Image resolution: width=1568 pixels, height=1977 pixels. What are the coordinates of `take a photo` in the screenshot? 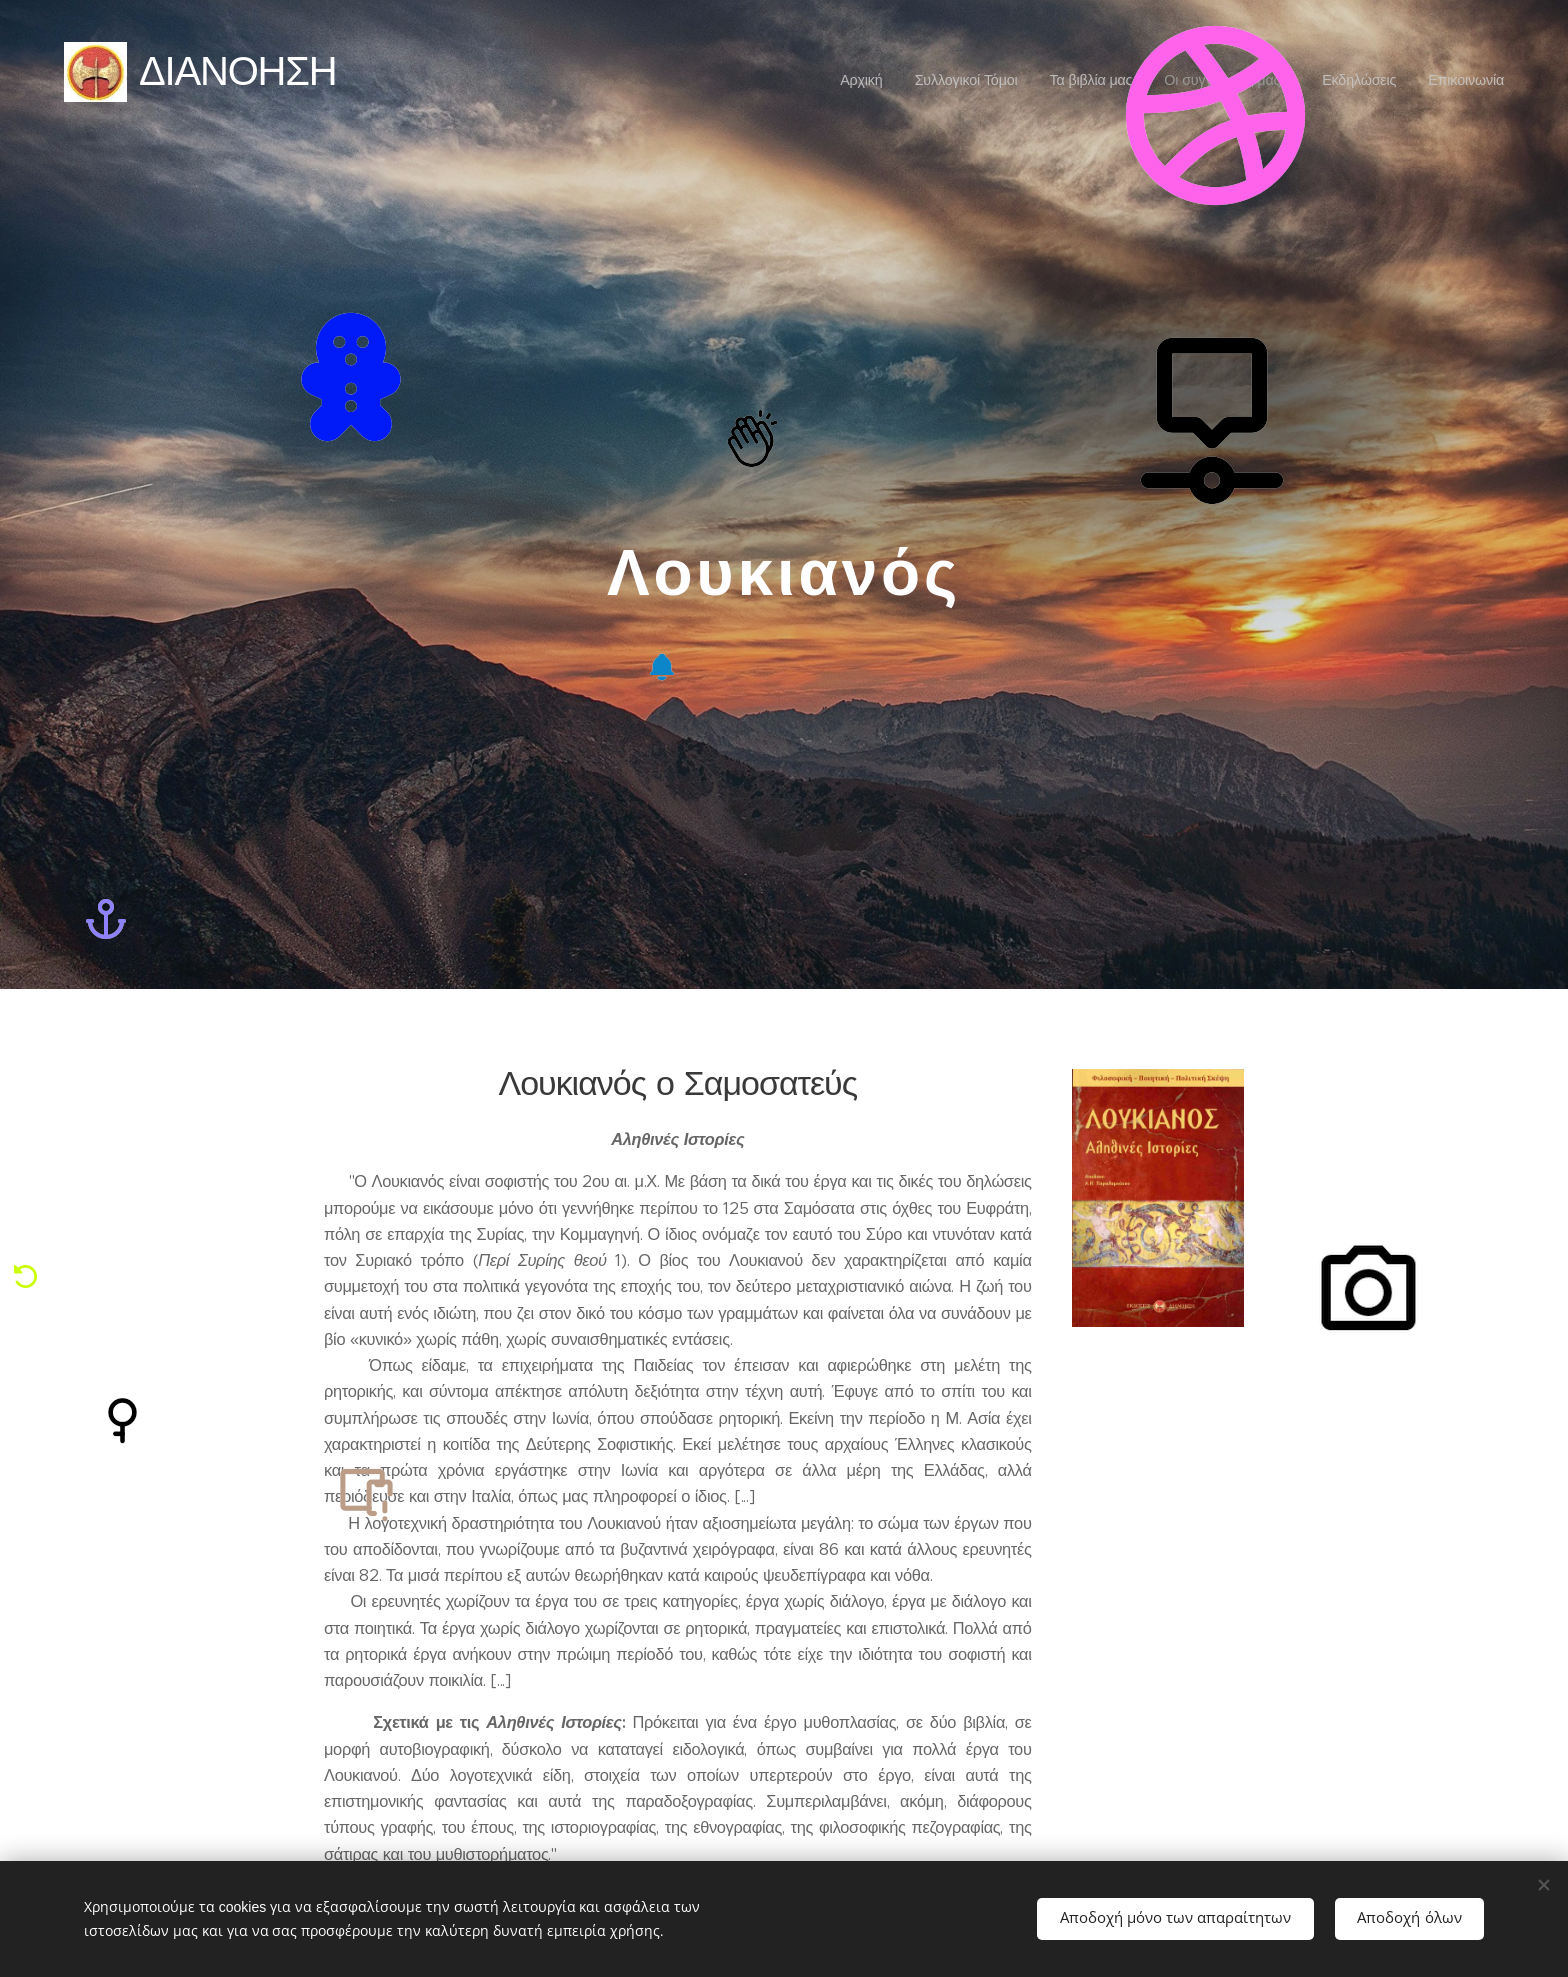 It's located at (1368, 1292).